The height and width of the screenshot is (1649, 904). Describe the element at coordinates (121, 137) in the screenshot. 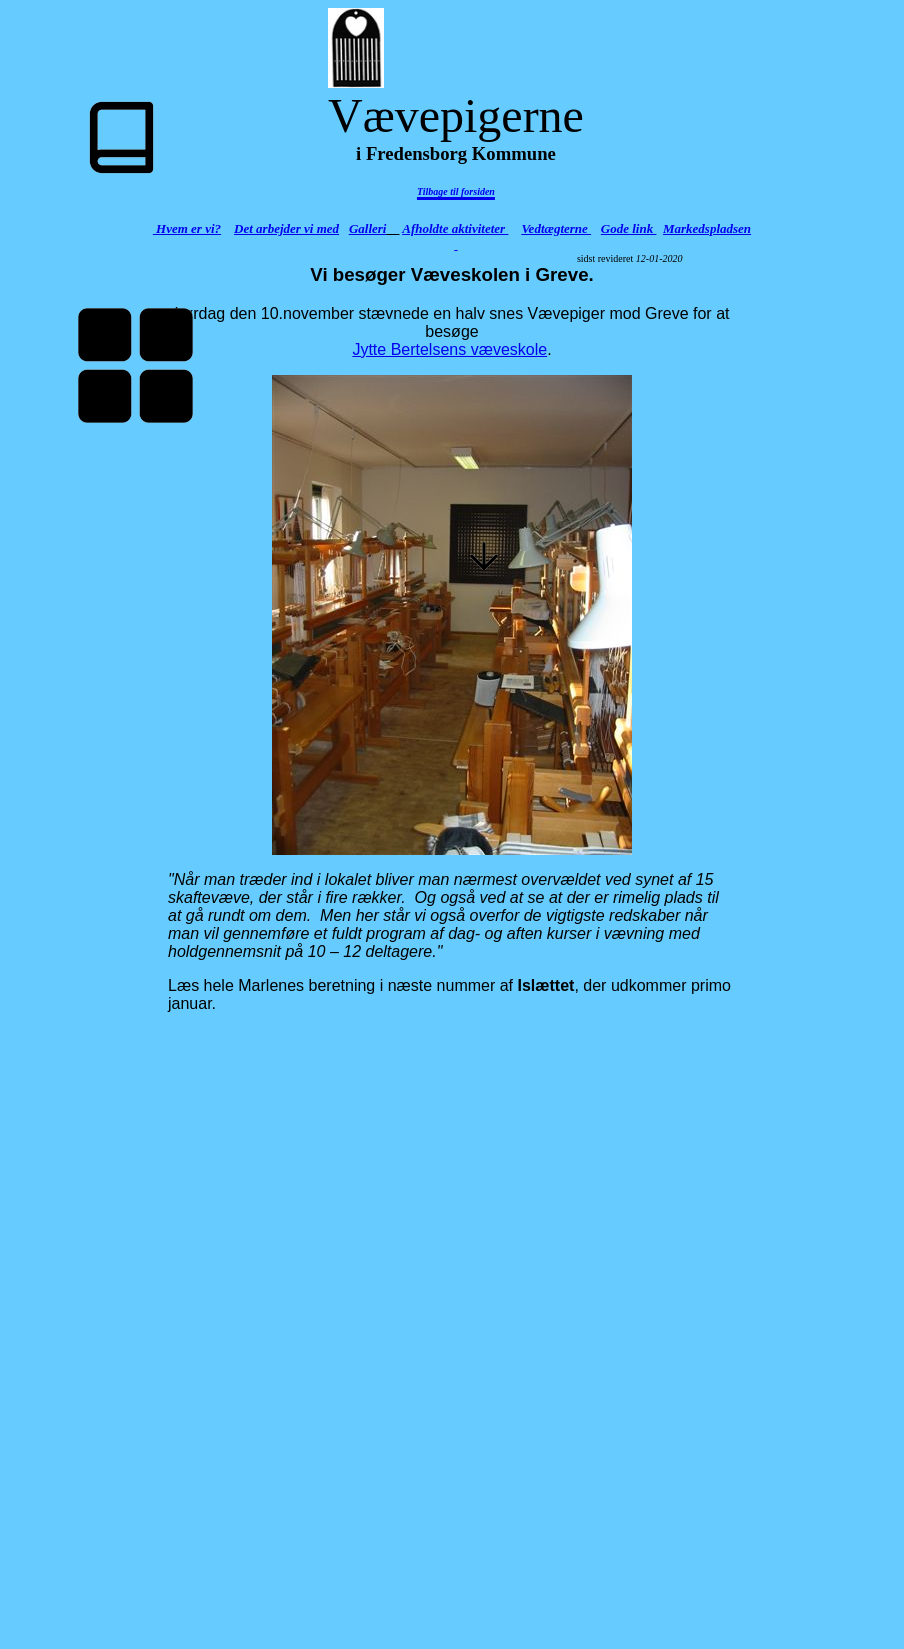

I see `open reading or library section` at that location.